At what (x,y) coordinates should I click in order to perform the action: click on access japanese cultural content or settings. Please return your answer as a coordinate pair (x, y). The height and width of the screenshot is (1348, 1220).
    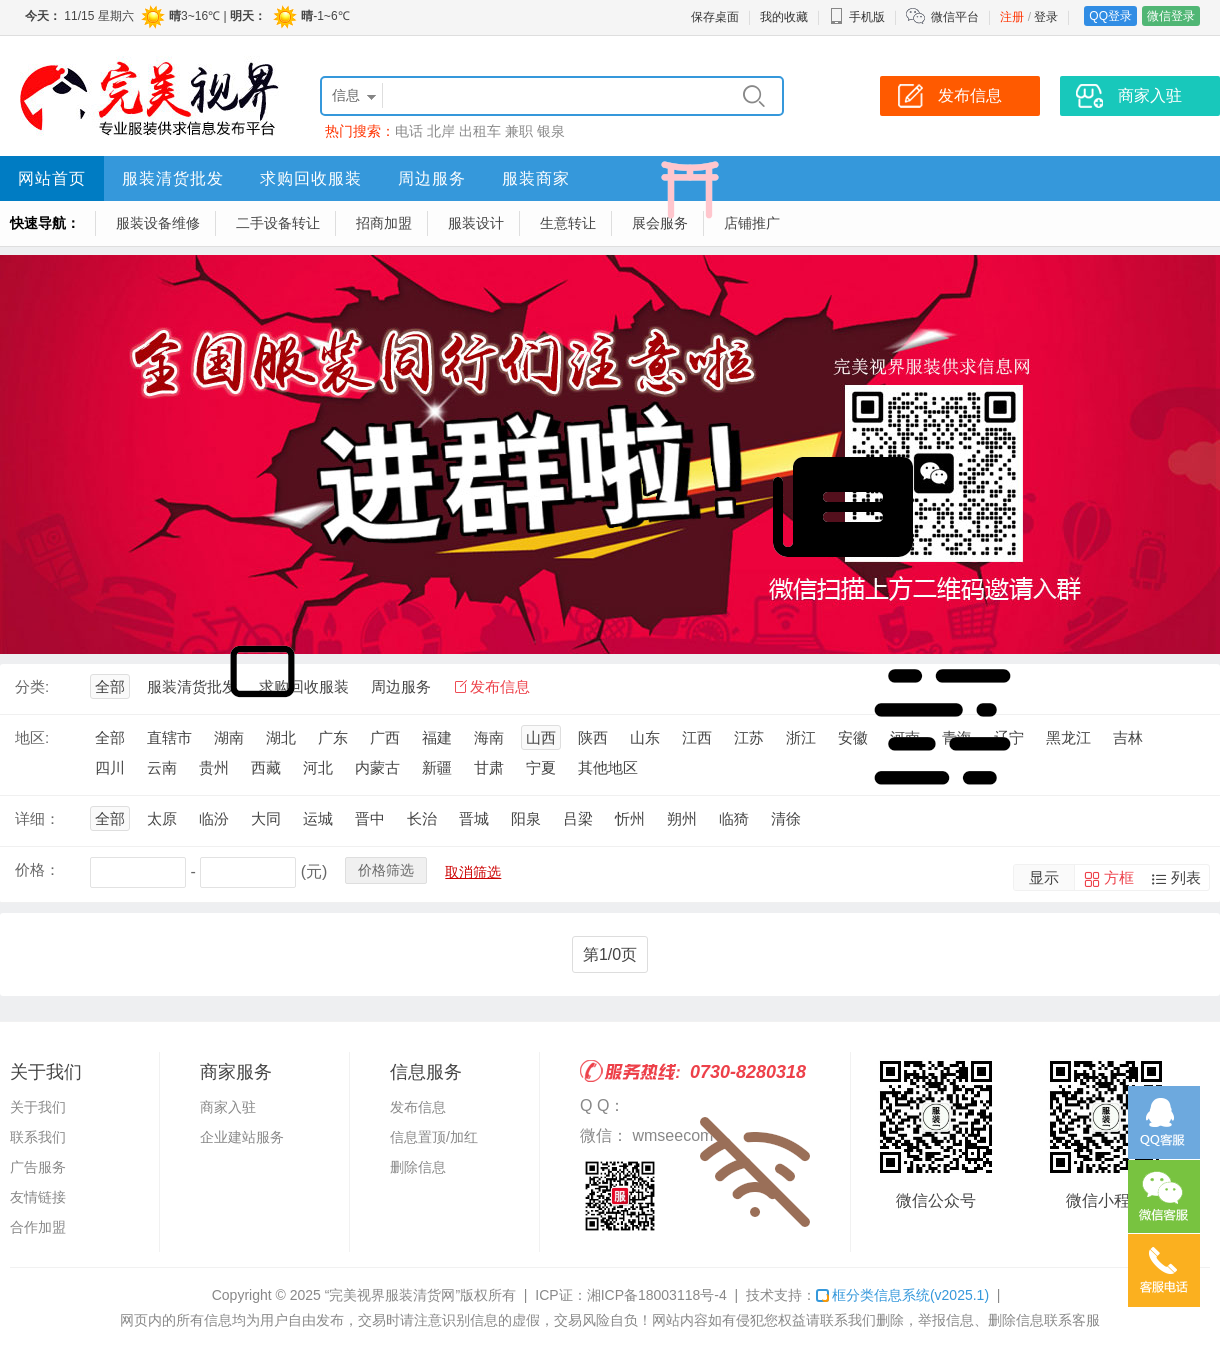
    Looking at the image, I should click on (690, 190).